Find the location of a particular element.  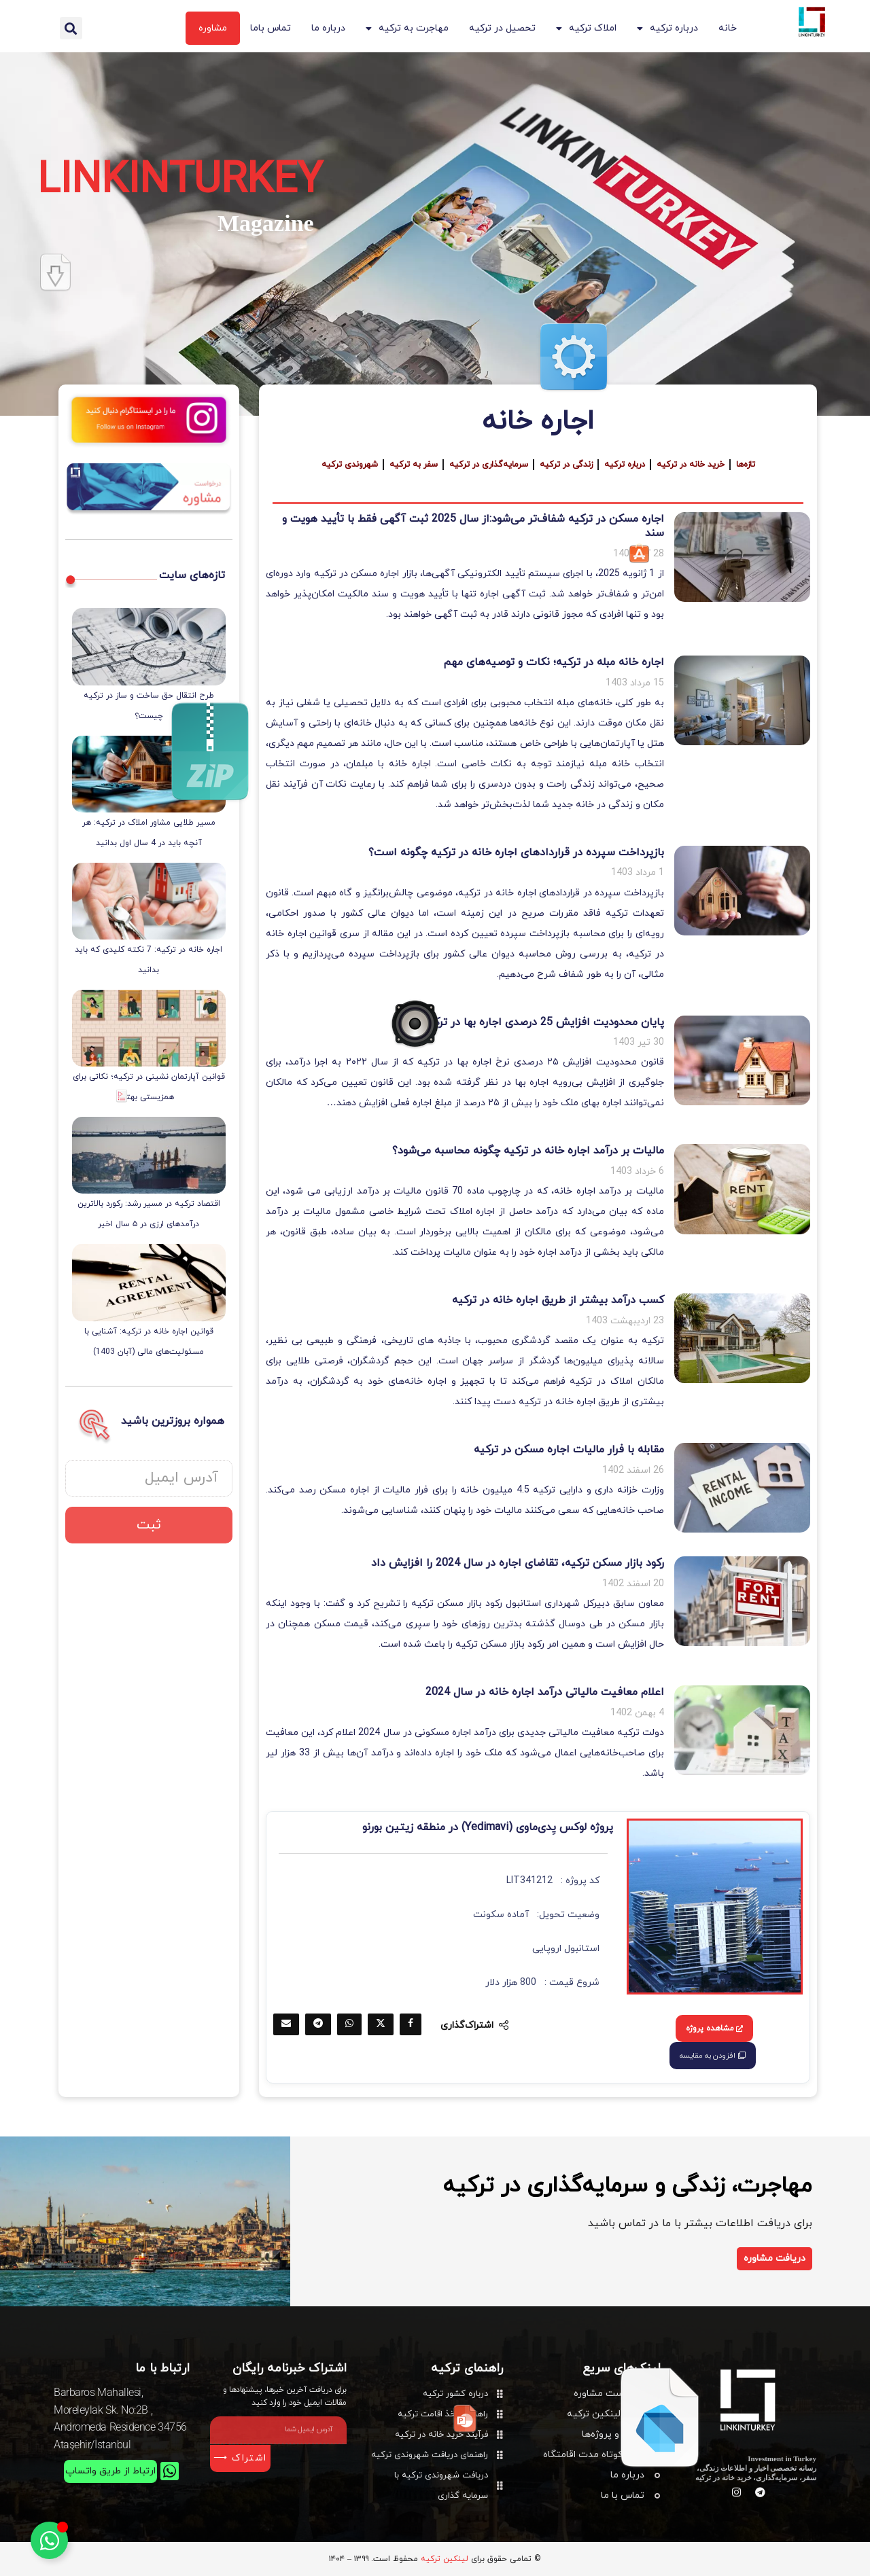

a compressed zip file is located at coordinates (210, 751).